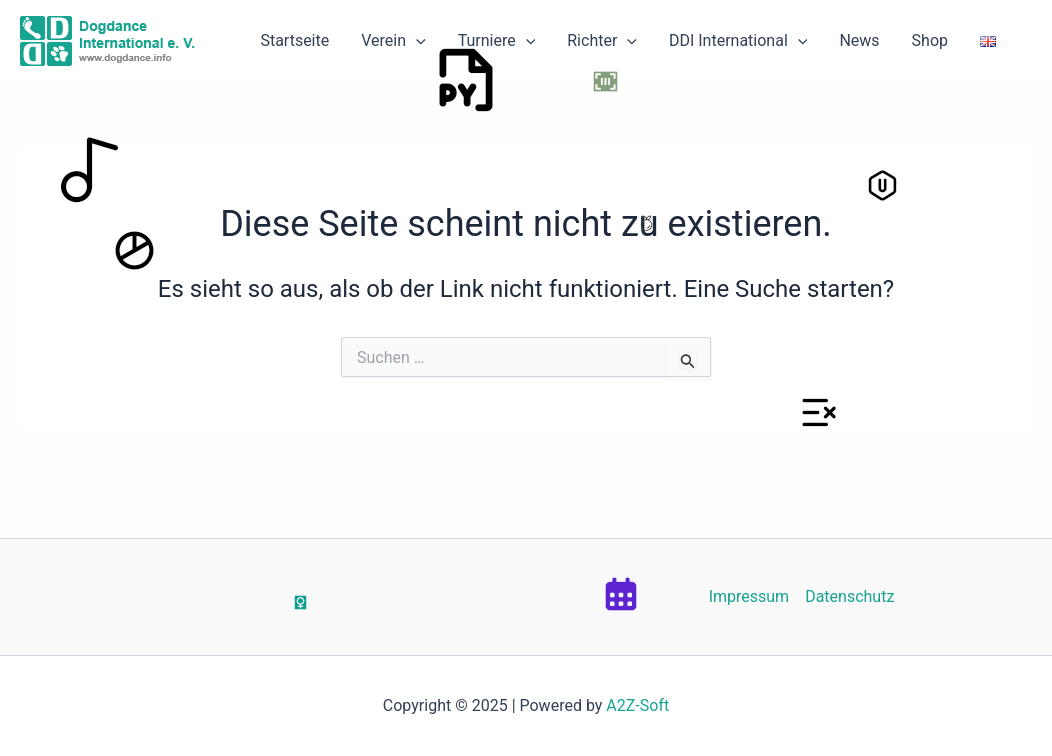 Image resolution: width=1052 pixels, height=756 pixels. I want to click on indicates a user or account badge, so click(882, 185).